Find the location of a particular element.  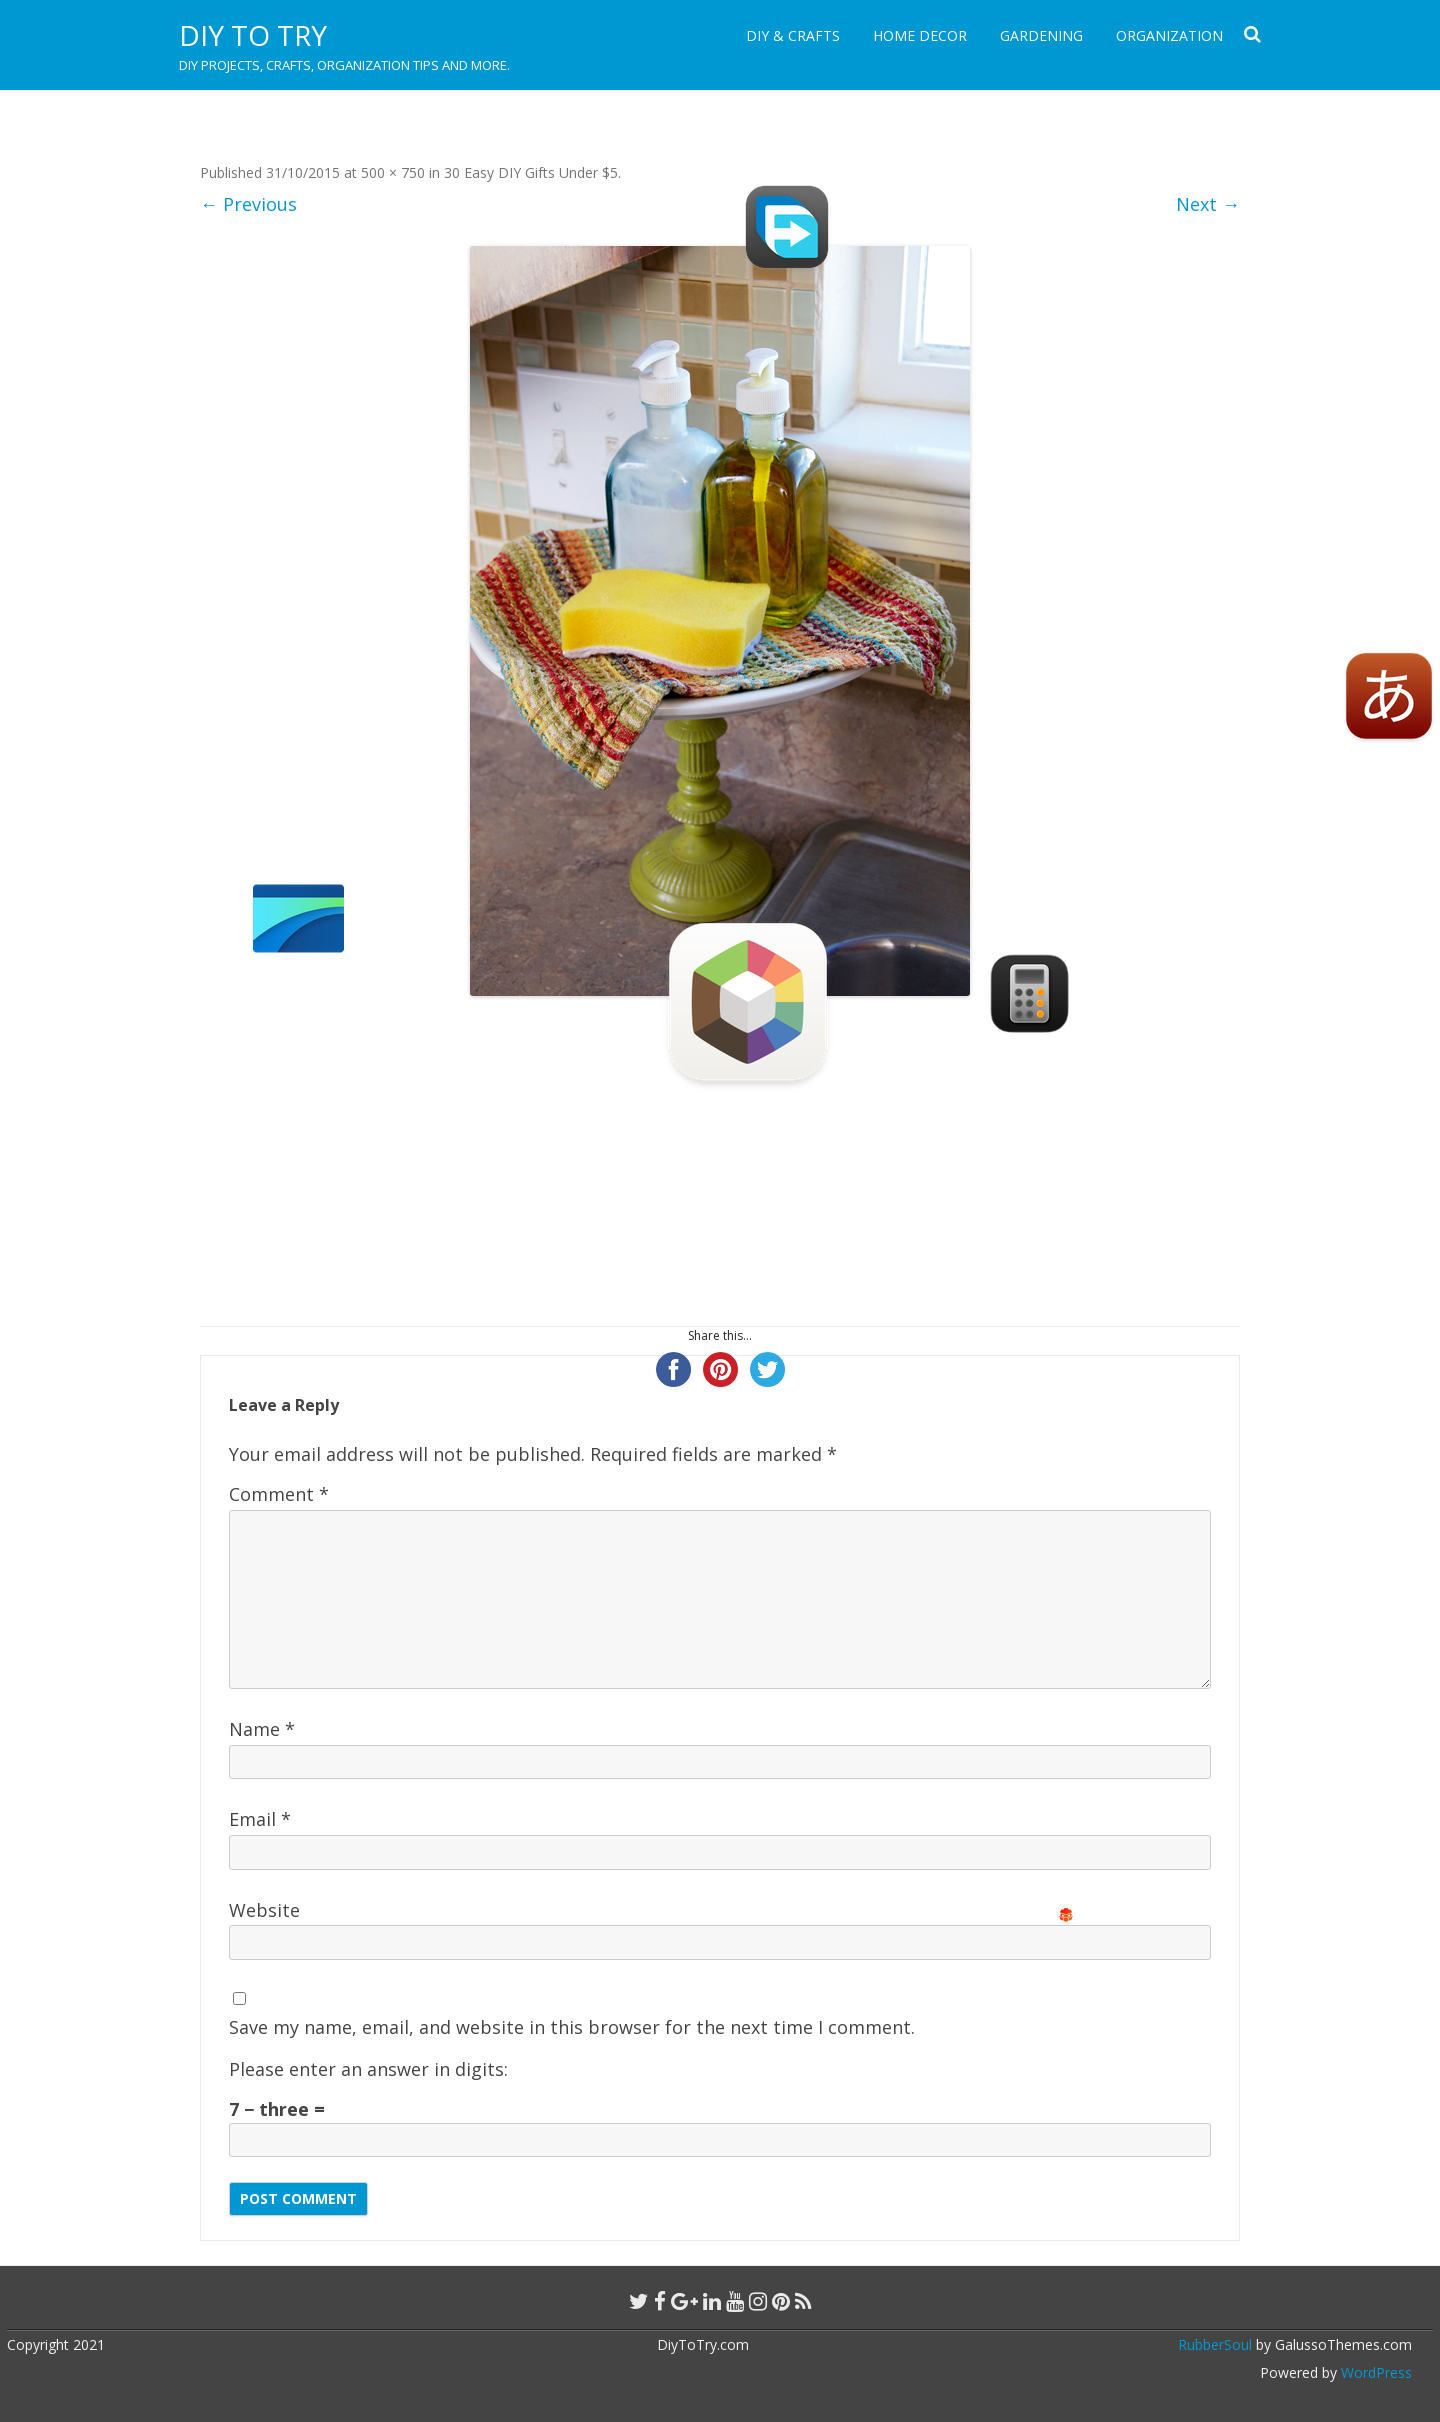

open the Redot game engine application is located at coordinates (1066, 1915).